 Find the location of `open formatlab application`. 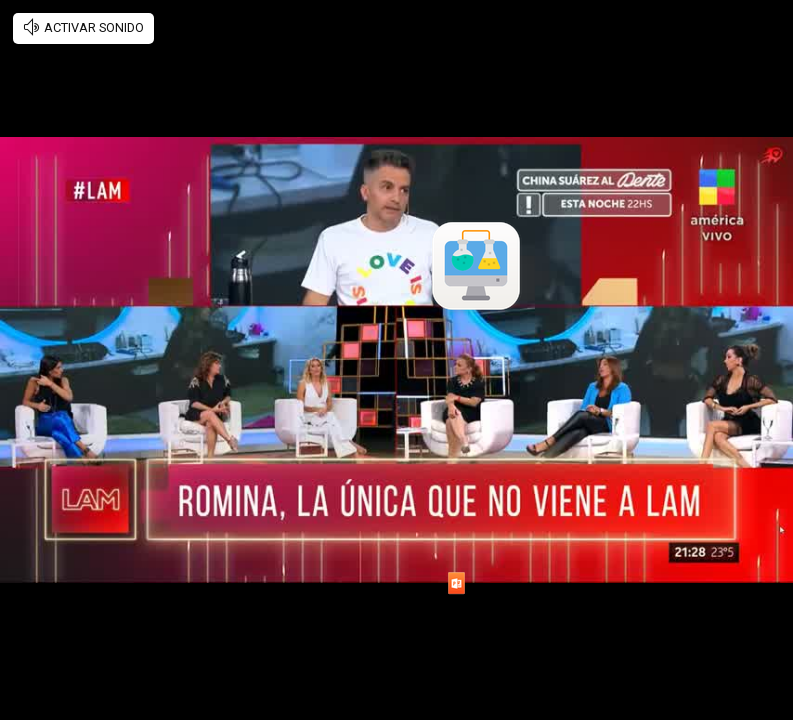

open formatlab application is located at coordinates (476, 266).